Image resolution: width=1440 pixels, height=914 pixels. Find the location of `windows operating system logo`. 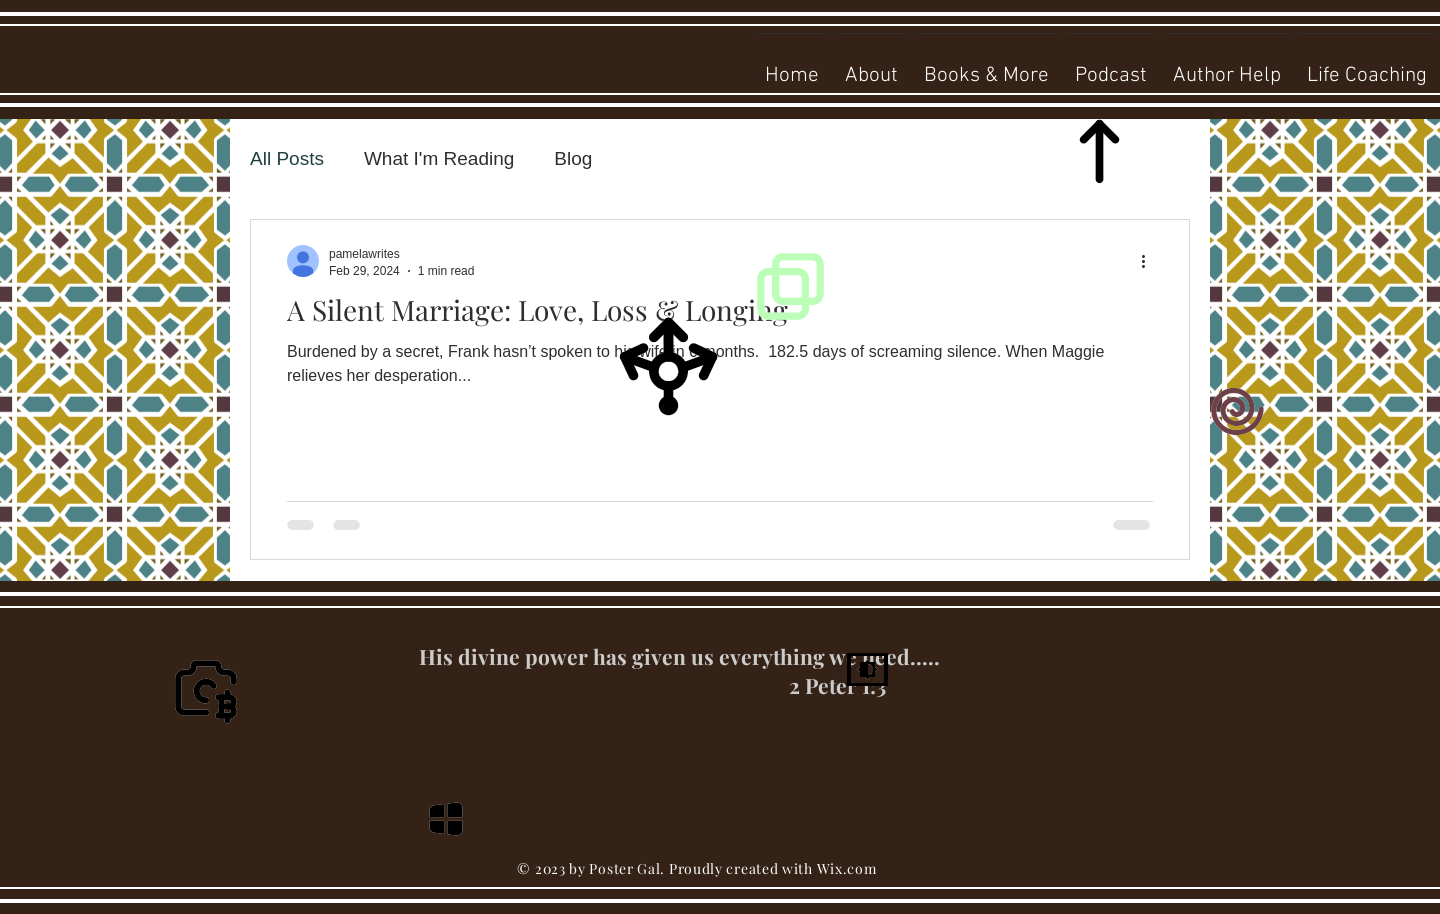

windows operating system logo is located at coordinates (446, 819).